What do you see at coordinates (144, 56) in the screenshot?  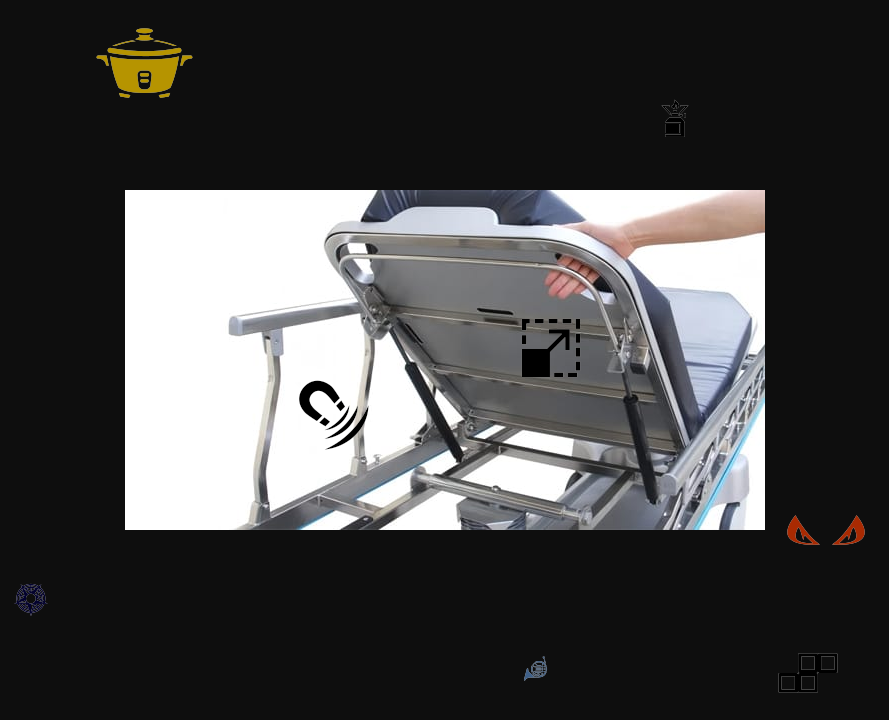 I see `access rice cooker settings or controls` at bounding box center [144, 56].